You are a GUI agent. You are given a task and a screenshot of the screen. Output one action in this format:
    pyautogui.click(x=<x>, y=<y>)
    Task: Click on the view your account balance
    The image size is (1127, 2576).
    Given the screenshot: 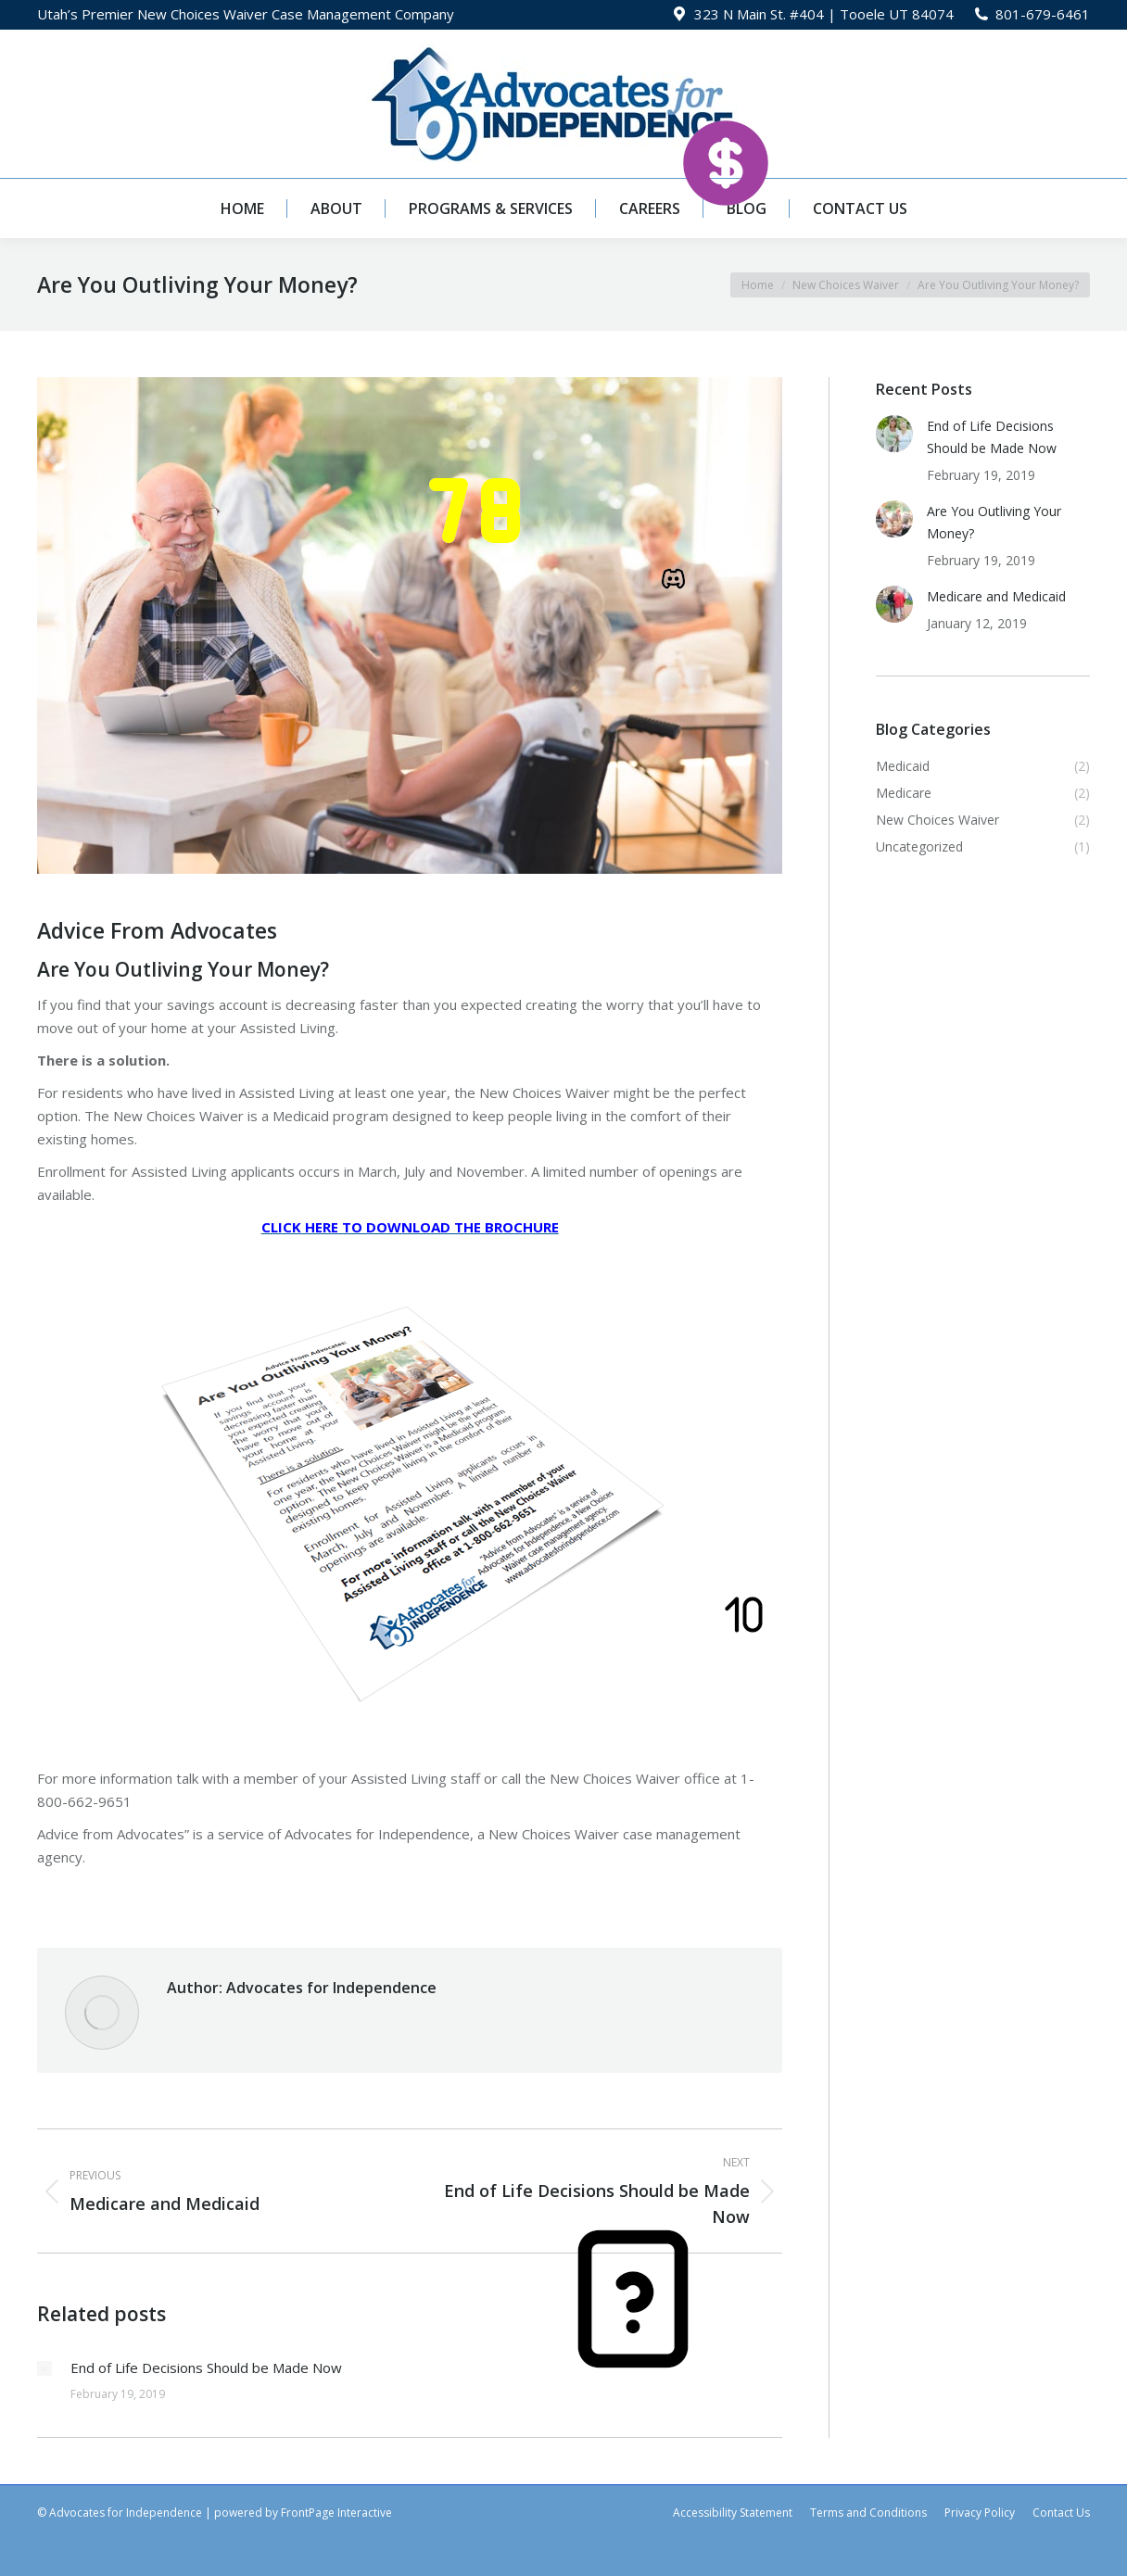 What is the action you would take?
    pyautogui.click(x=726, y=163)
    